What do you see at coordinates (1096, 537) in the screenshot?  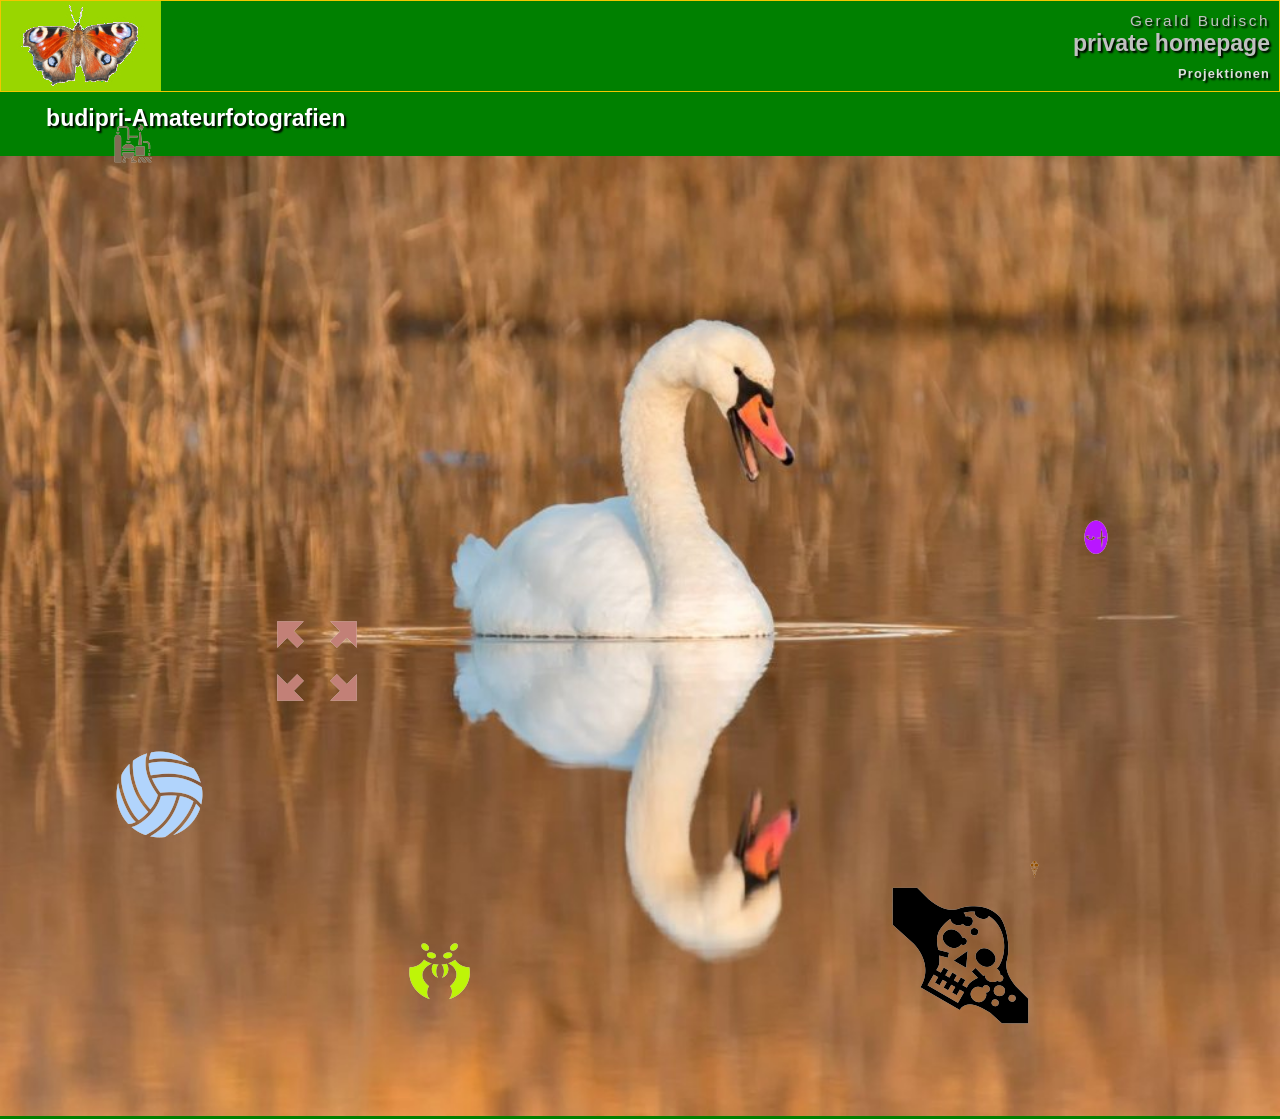 I see `select a cyclops or one-eyed character` at bounding box center [1096, 537].